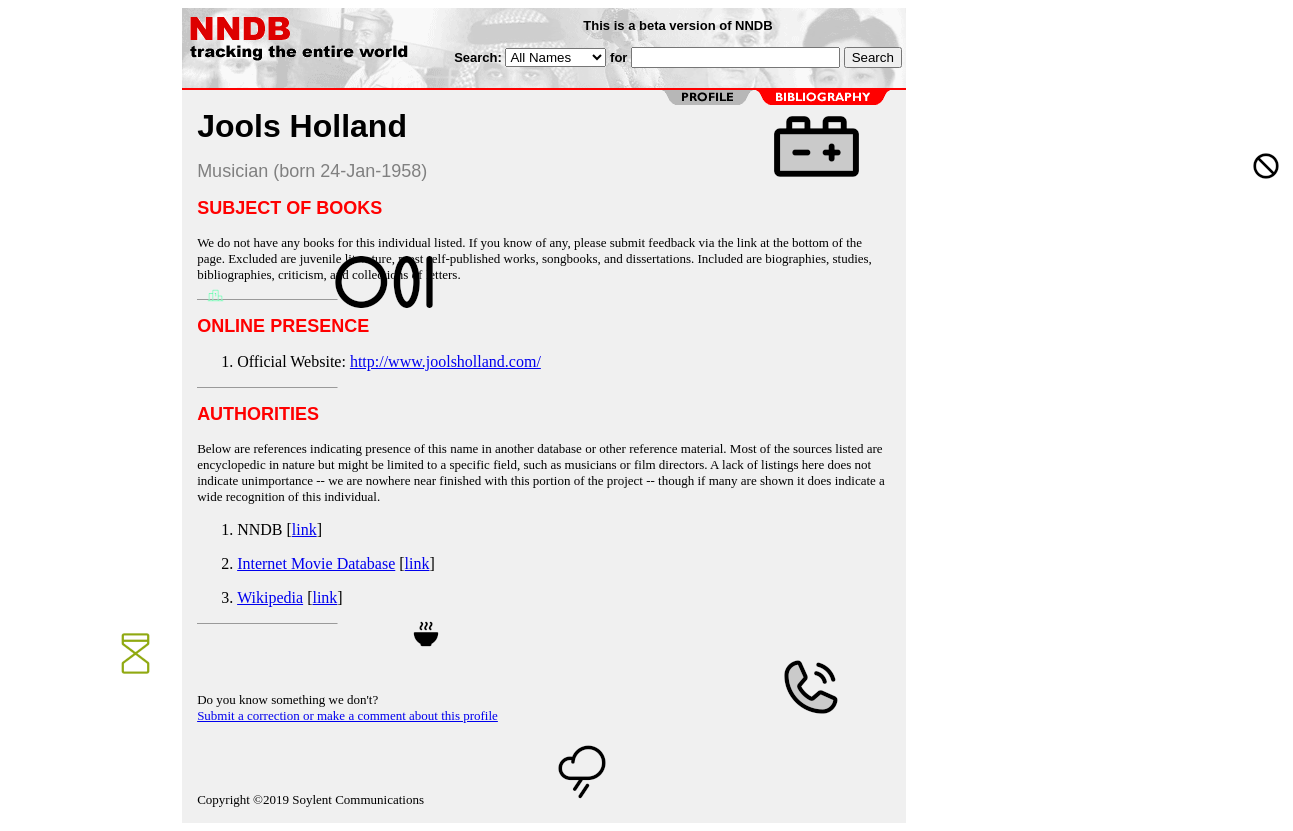 This screenshot has height=831, width=1293. Describe the element at coordinates (816, 149) in the screenshot. I see `view car battery status` at that location.